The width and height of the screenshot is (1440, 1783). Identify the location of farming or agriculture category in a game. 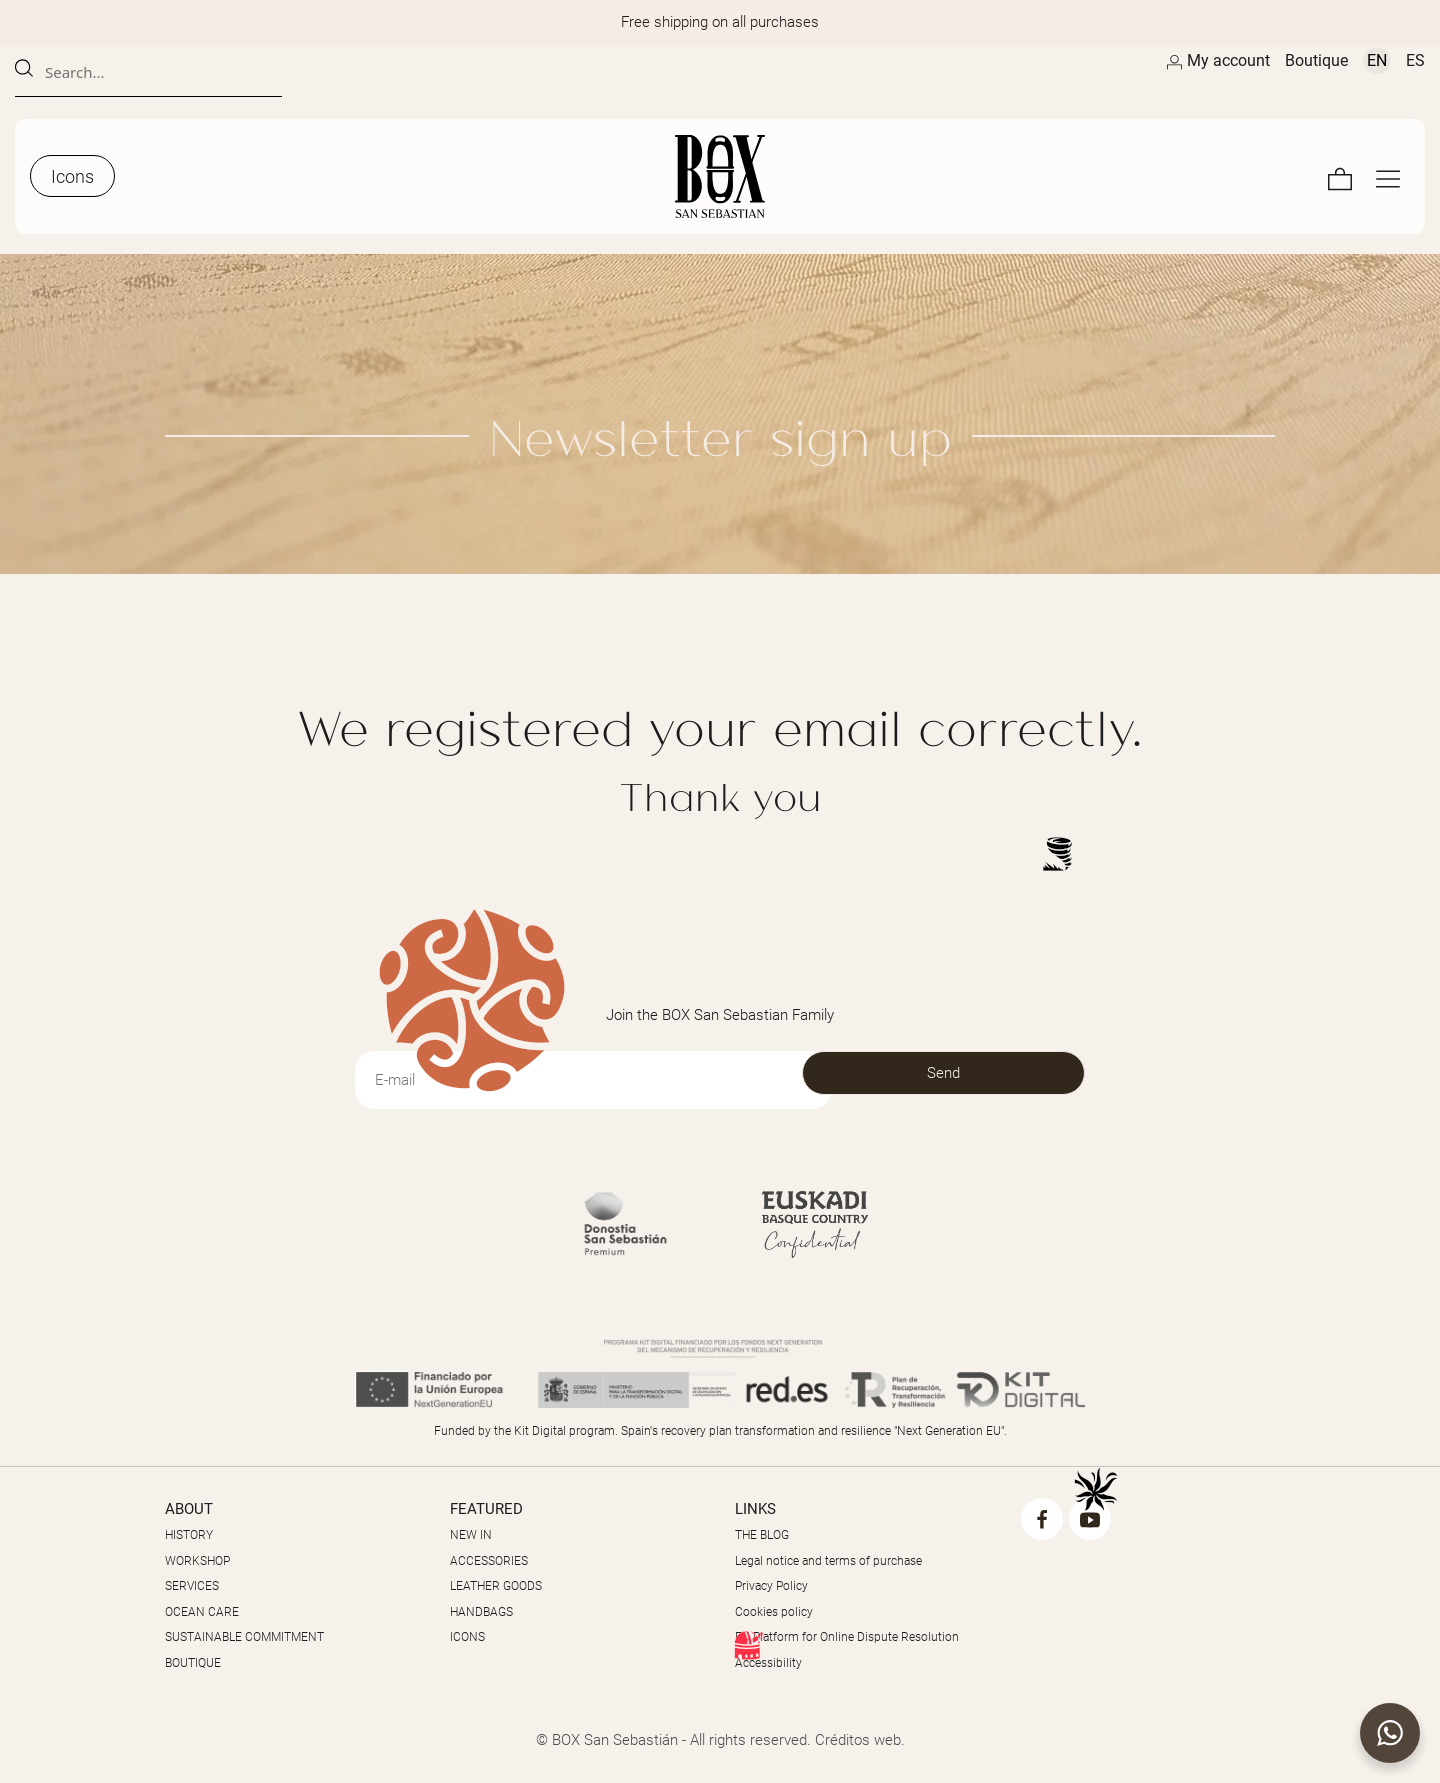
(472, 999).